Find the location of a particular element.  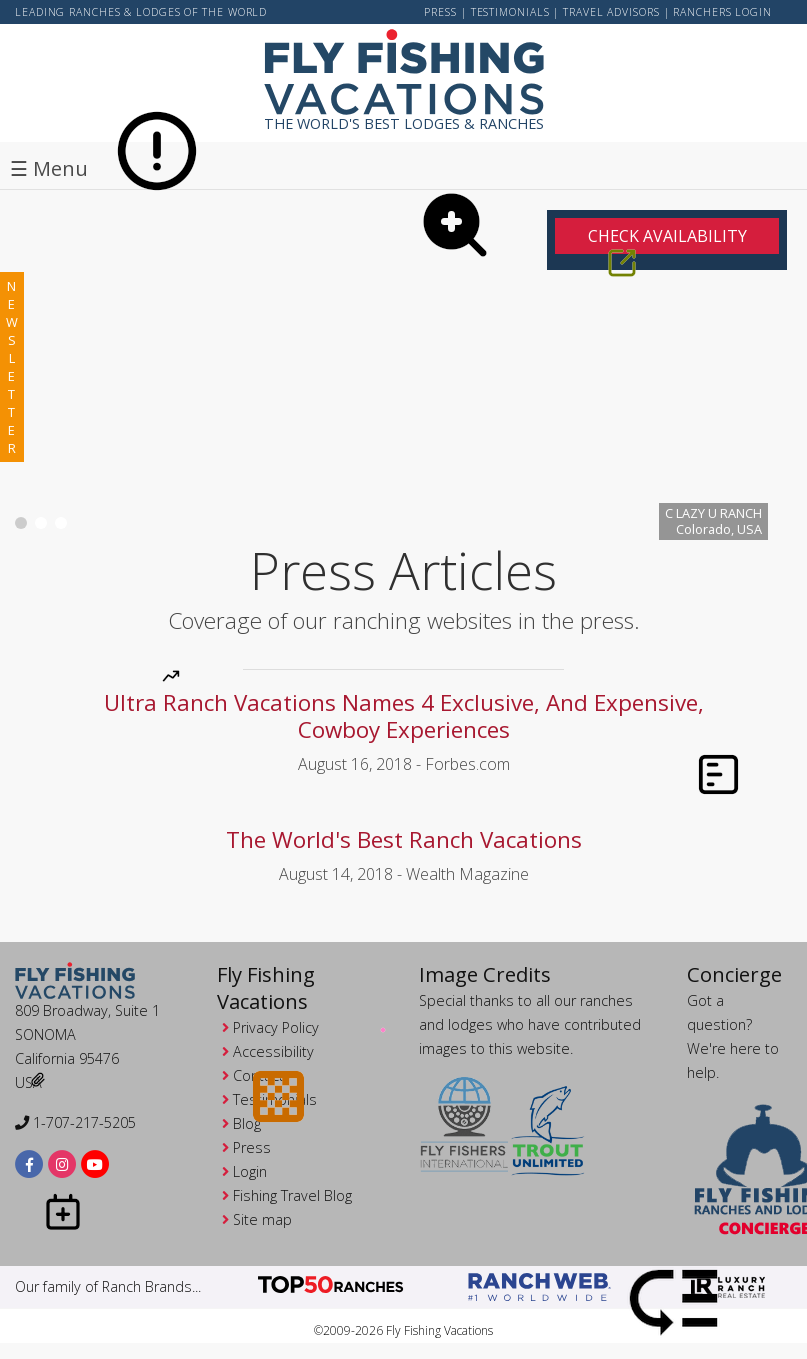

align content to the left with full-width stretching is located at coordinates (718, 774).